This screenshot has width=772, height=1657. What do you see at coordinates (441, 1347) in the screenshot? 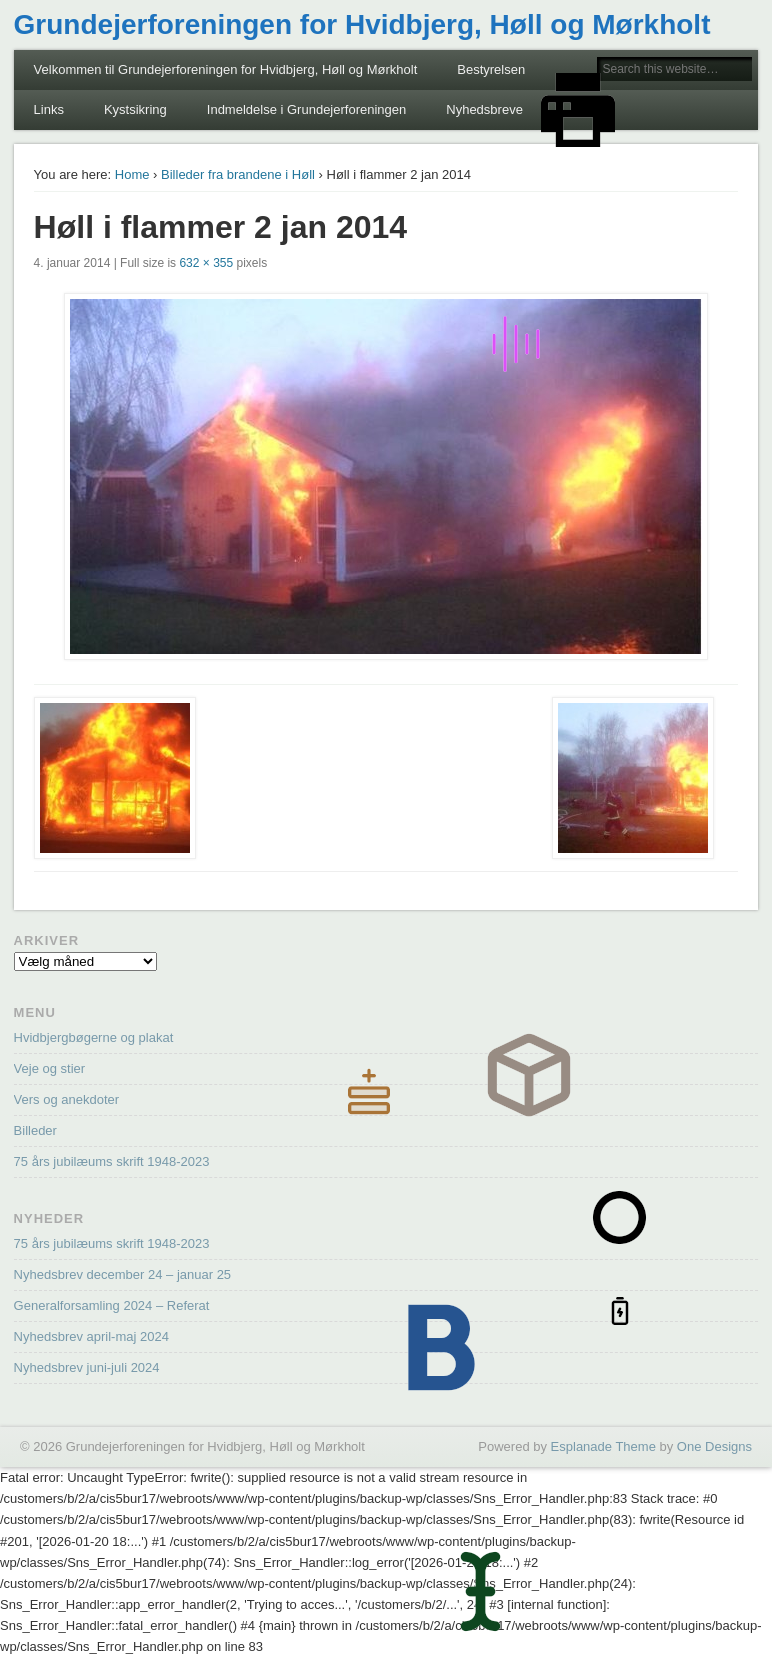
I see `apply bold formatting to selected text` at bounding box center [441, 1347].